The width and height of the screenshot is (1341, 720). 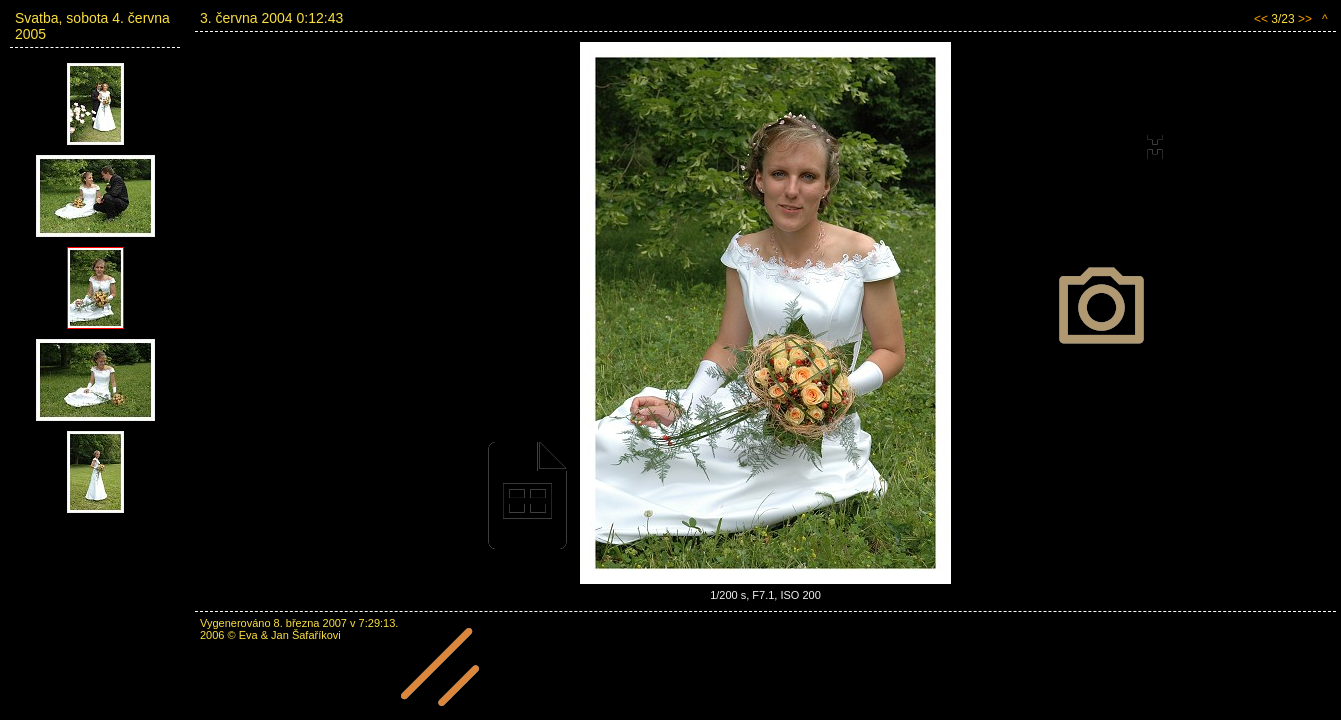 I want to click on shadcn/ui component library logo, so click(x=440, y=667).